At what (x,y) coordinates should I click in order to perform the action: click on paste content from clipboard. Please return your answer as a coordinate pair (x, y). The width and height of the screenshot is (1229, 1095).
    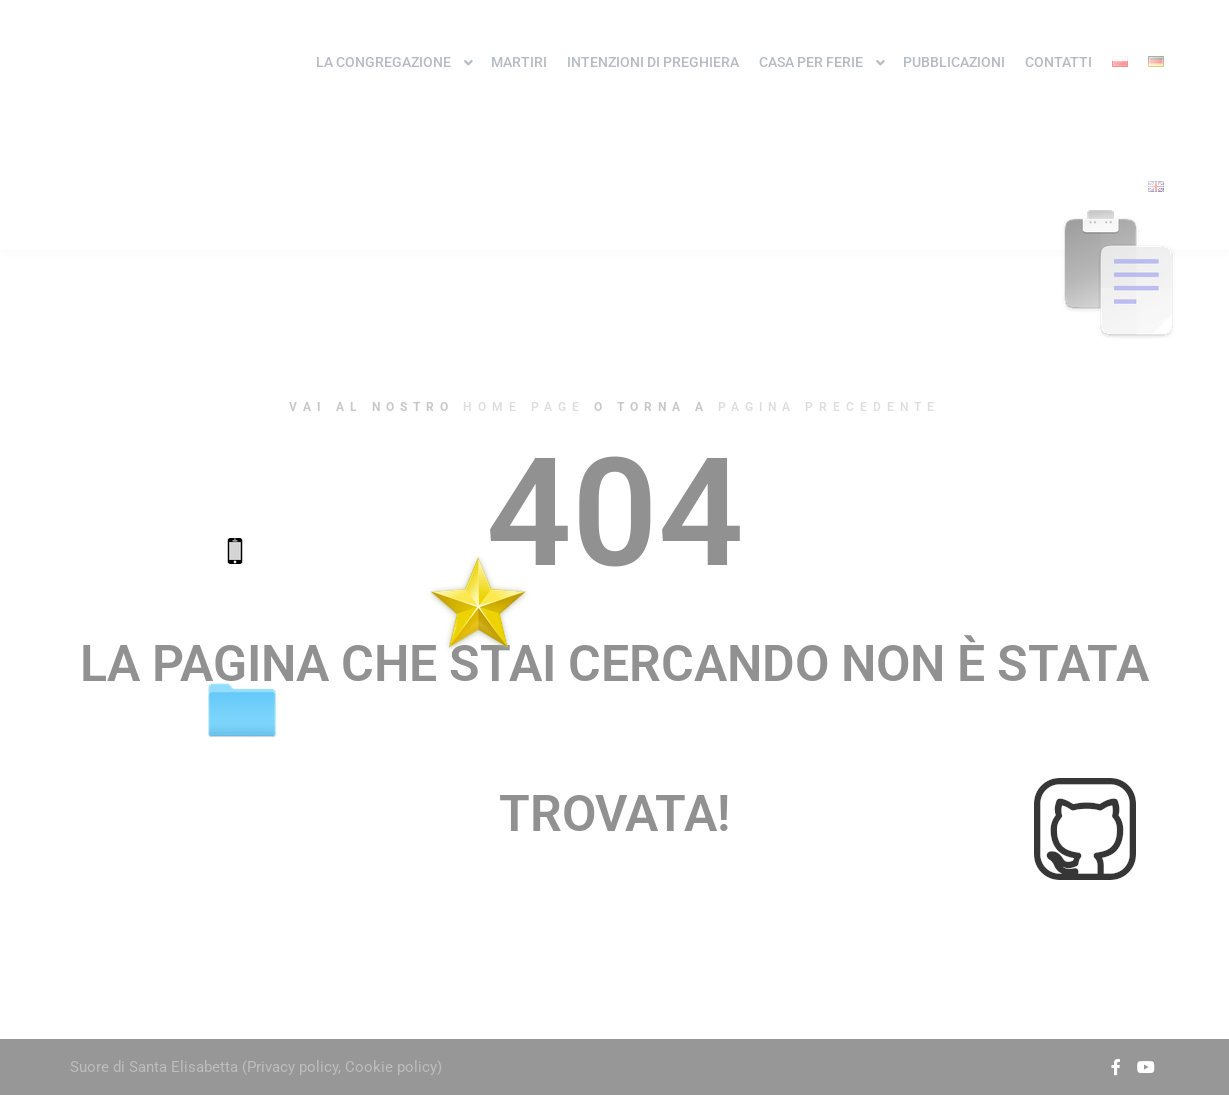
    Looking at the image, I should click on (1118, 272).